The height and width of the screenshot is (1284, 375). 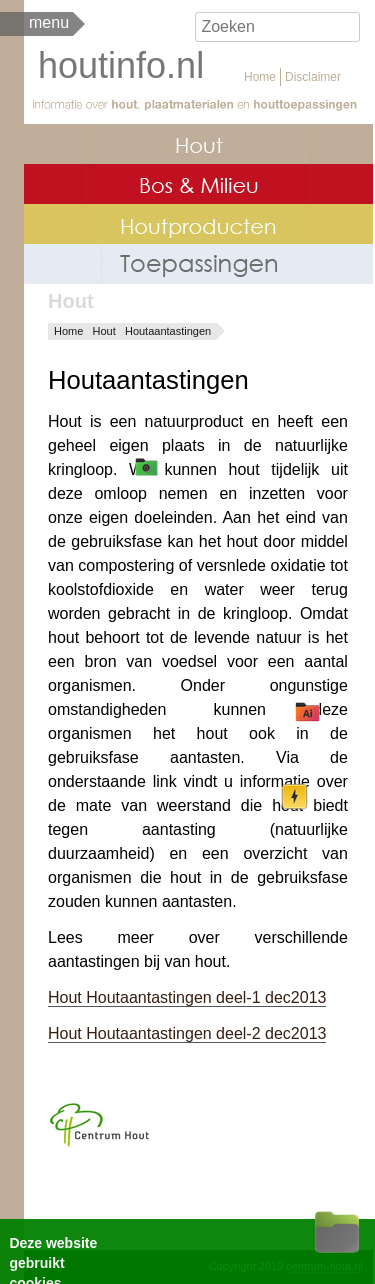 What do you see at coordinates (337, 1232) in the screenshot?
I see `open folder containing files` at bounding box center [337, 1232].